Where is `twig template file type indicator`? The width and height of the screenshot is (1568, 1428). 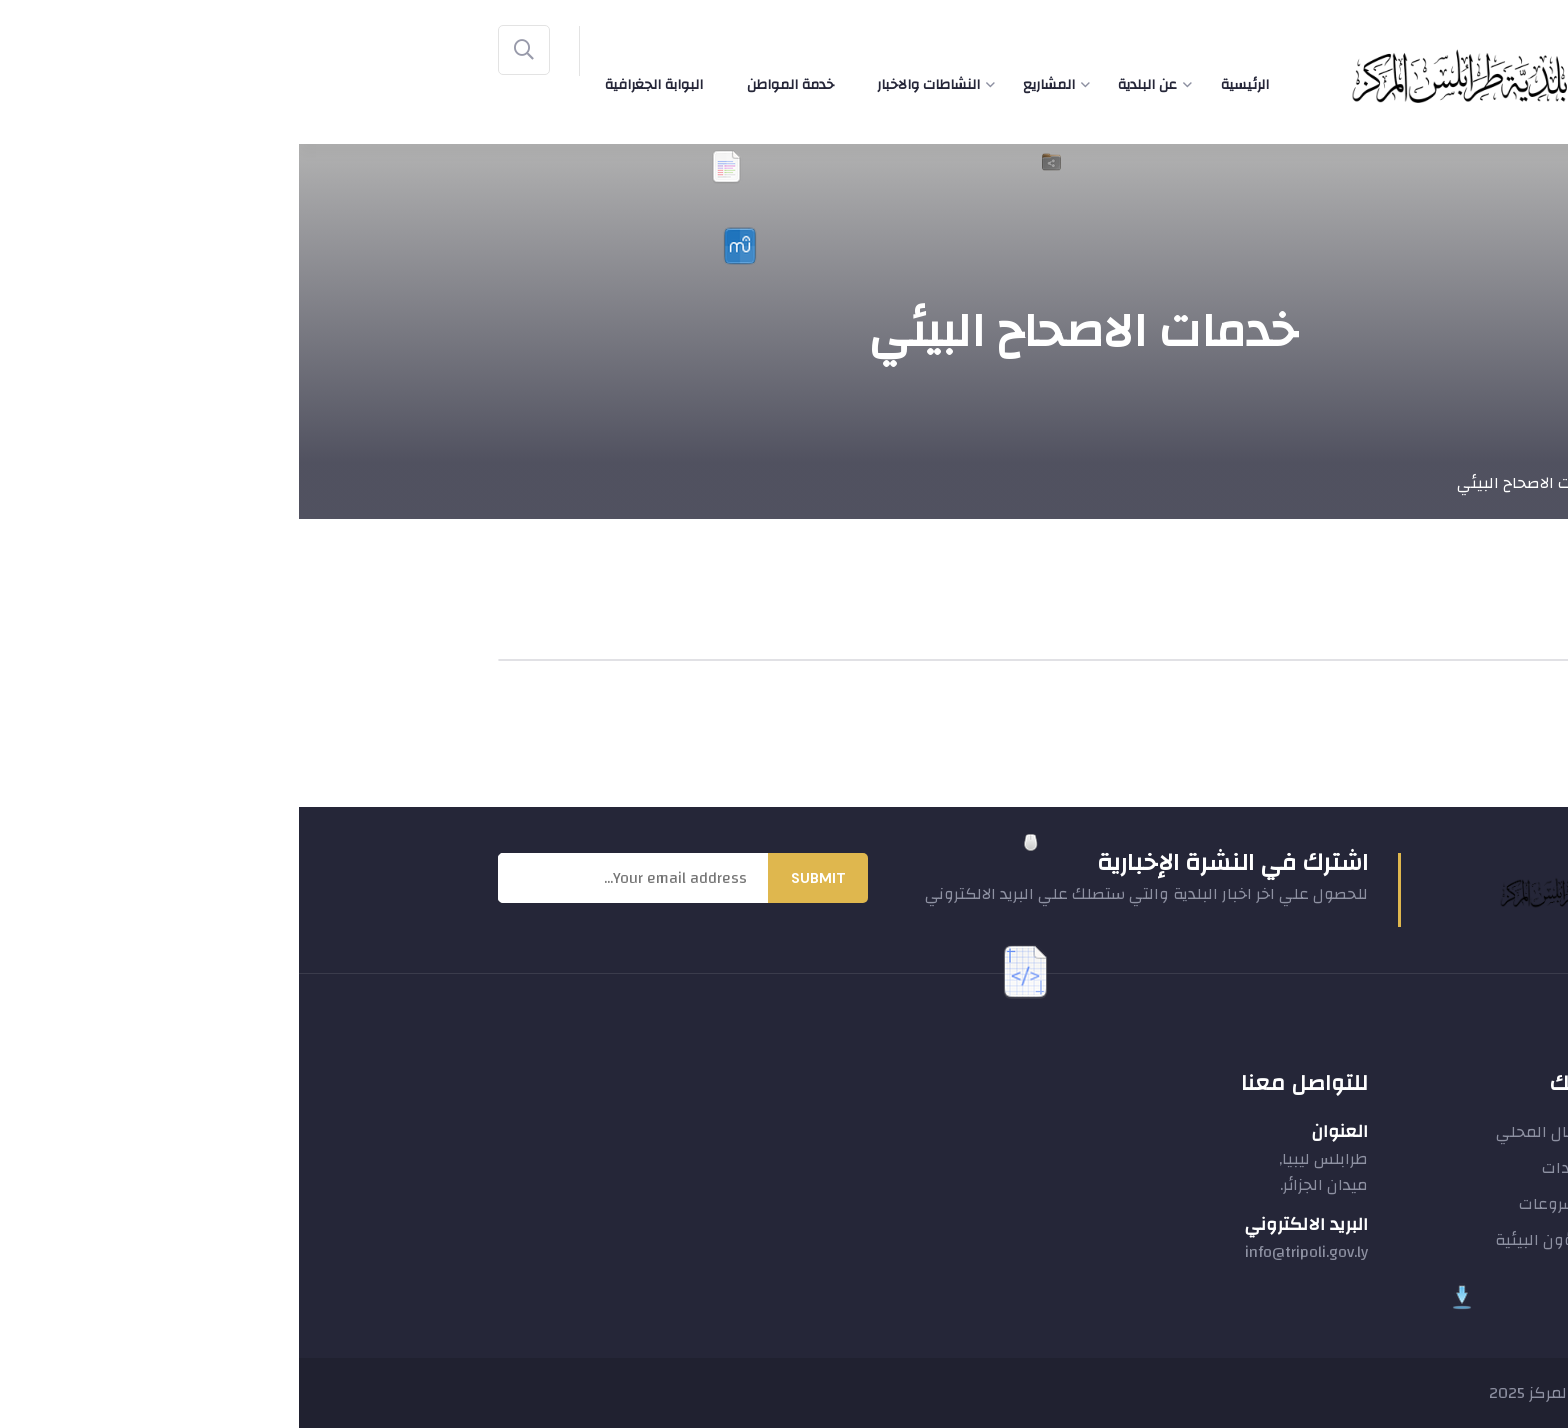 twig template file type indicator is located at coordinates (1025, 971).